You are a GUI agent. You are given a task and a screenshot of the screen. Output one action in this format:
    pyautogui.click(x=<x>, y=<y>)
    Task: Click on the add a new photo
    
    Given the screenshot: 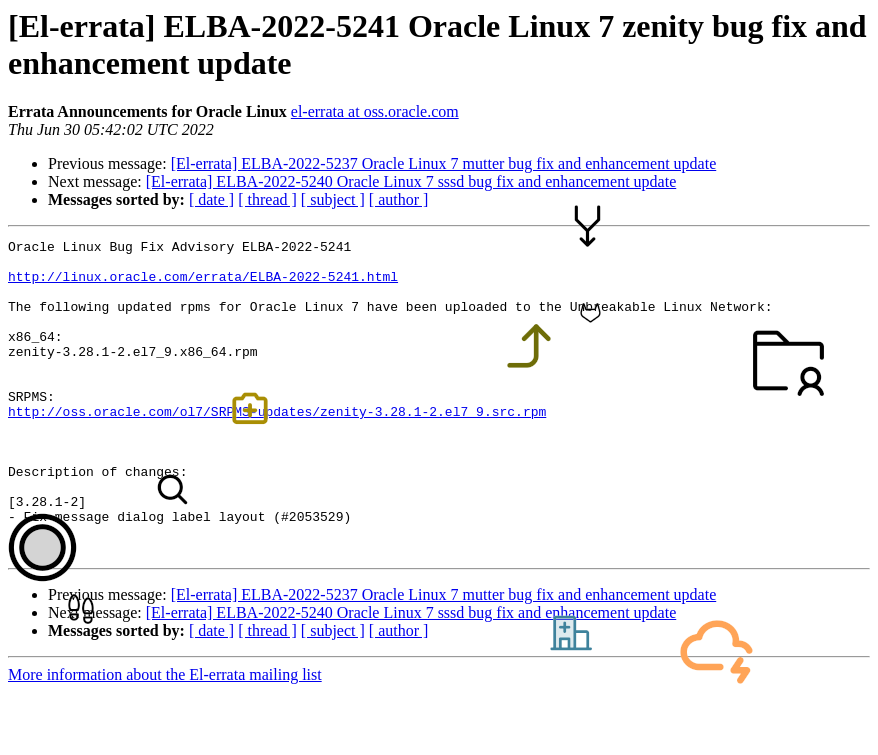 What is the action you would take?
    pyautogui.click(x=250, y=409)
    